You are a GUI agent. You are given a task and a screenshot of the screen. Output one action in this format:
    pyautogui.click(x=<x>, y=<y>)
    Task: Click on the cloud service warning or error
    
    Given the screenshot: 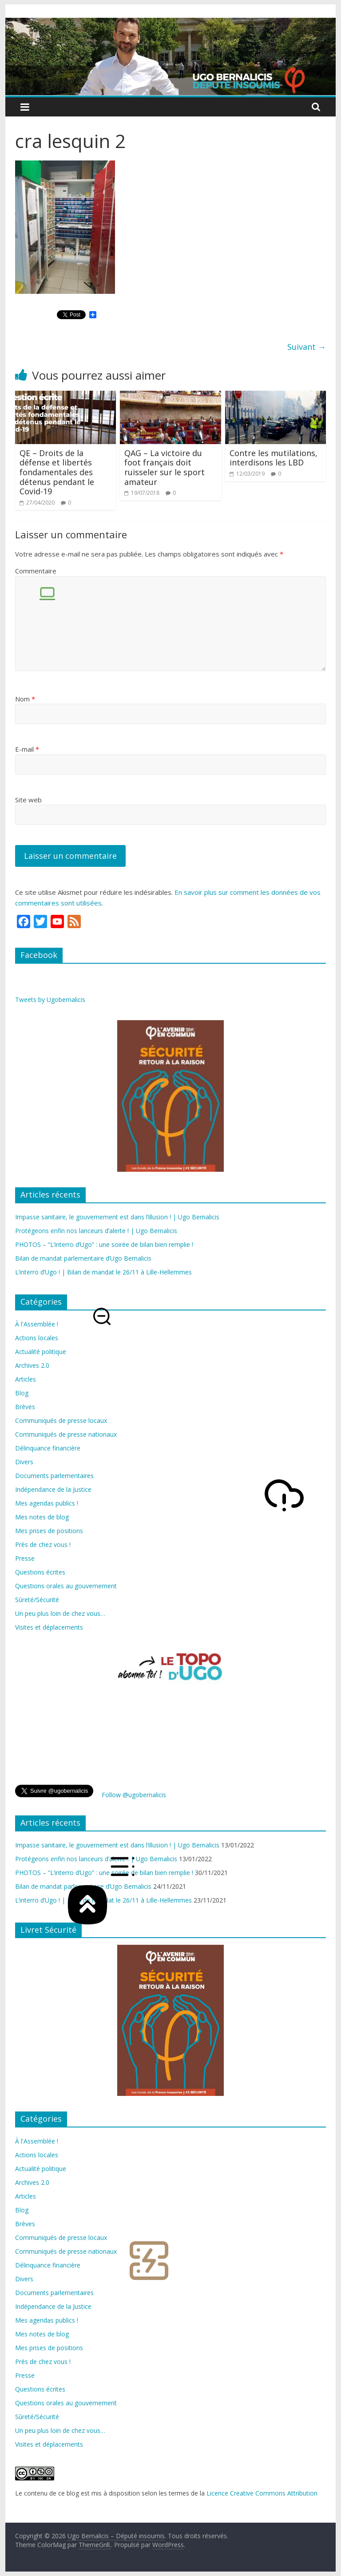 What is the action you would take?
    pyautogui.click(x=284, y=1495)
    